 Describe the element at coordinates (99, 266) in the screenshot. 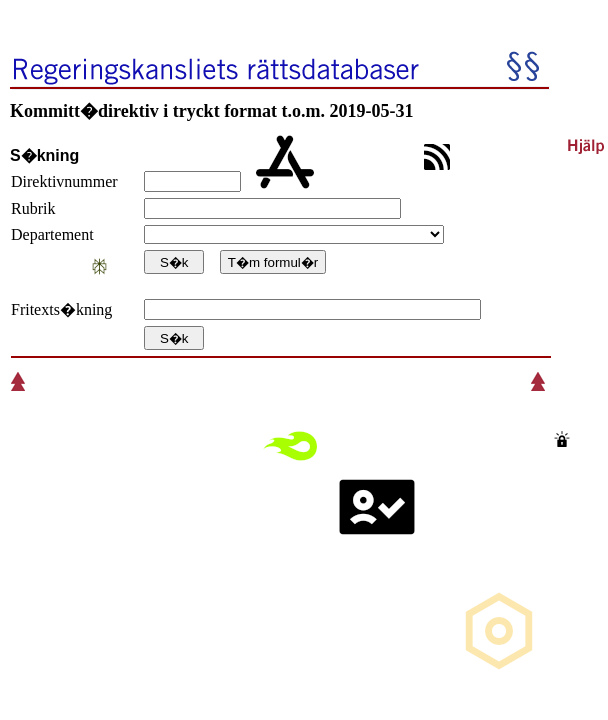

I see `open the perplexity AI app` at that location.